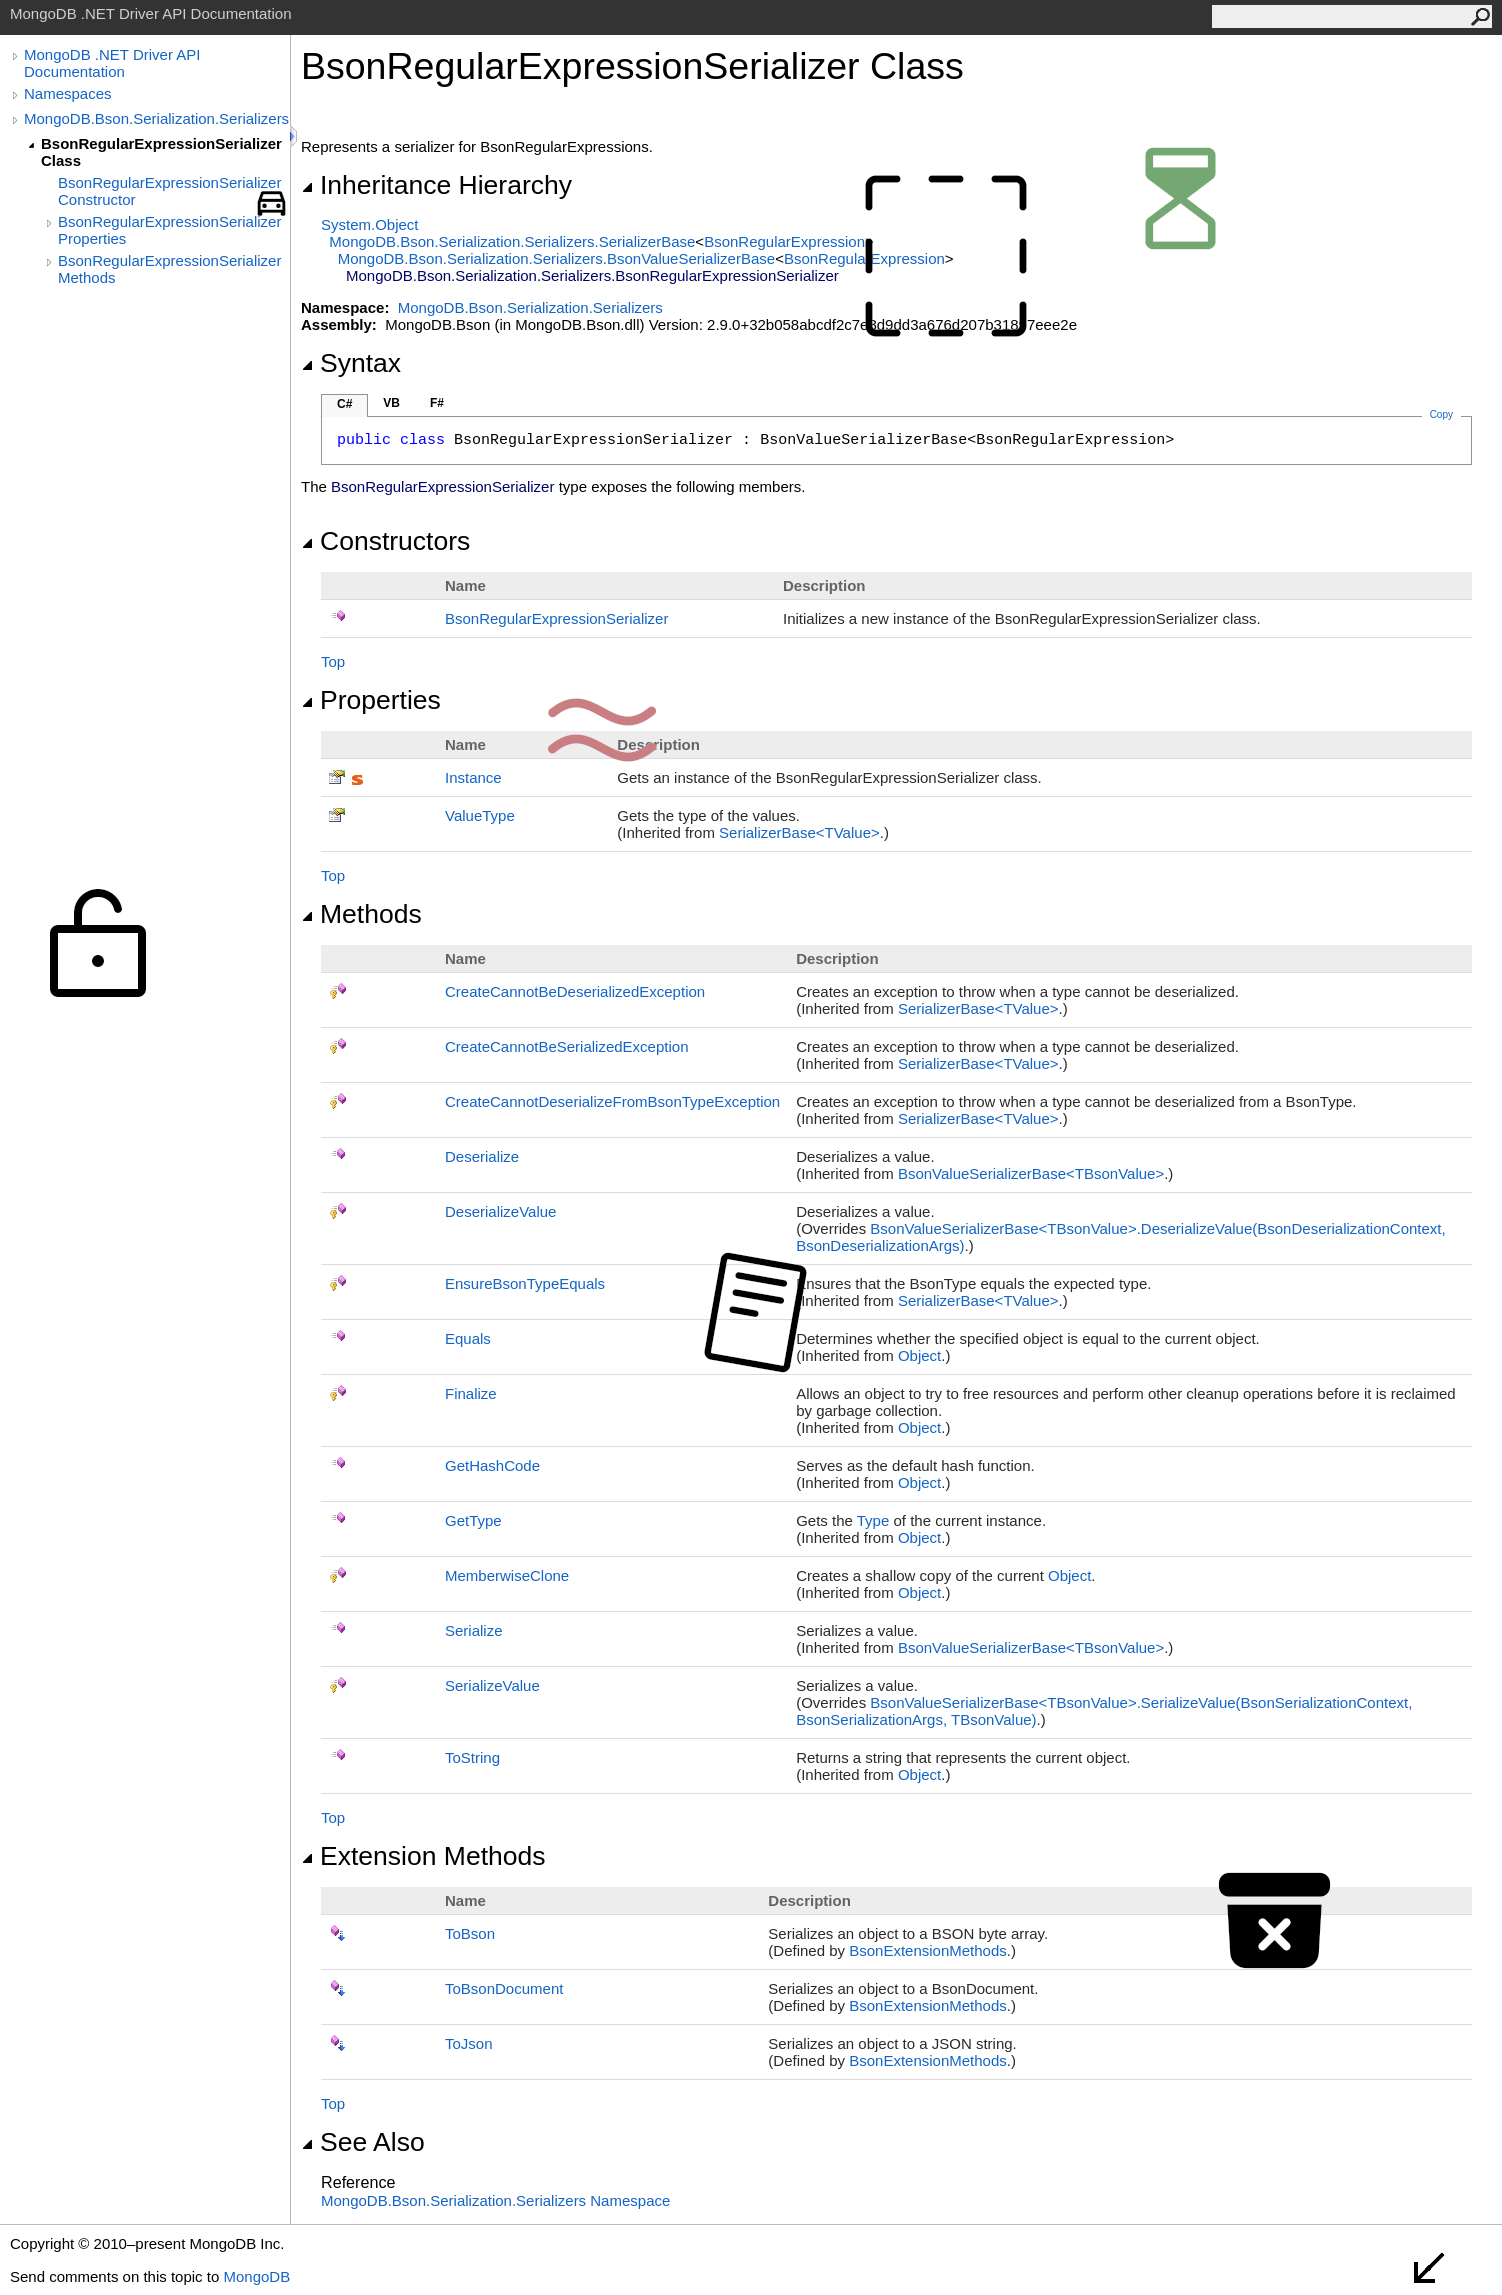 This screenshot has width=1502, height=2295. What do you see at coordinates (271, 203) in the screenshot?
I see `indicates it's time to leave for your destination` at bounding box center [271, 203].